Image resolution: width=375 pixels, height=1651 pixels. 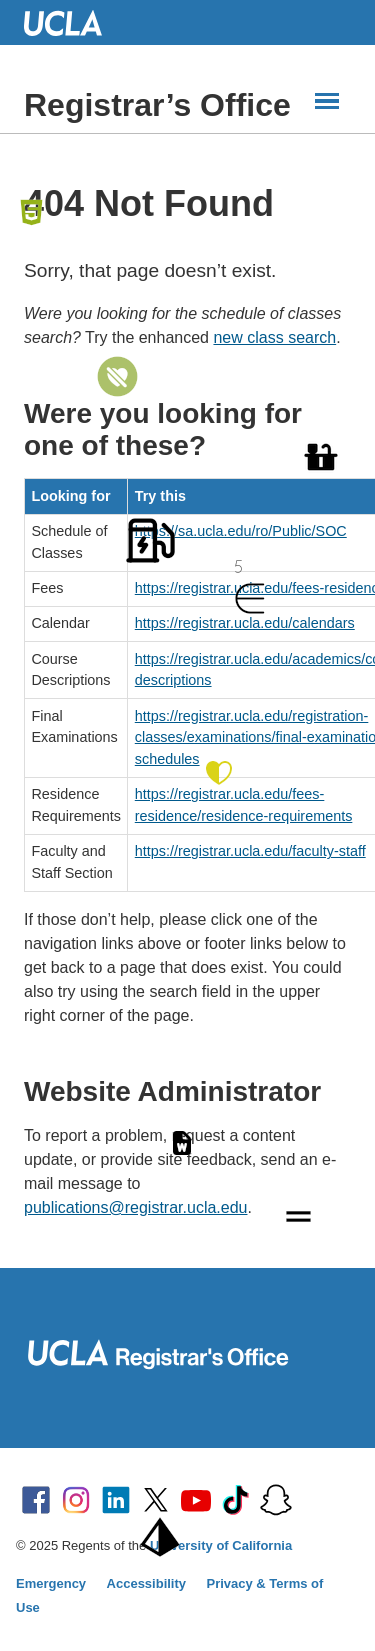 What do you see at coordinates (250, 598) in the screenshot?
I see `indicates set membership in mathematical notation` at bounding box center [250, 598].